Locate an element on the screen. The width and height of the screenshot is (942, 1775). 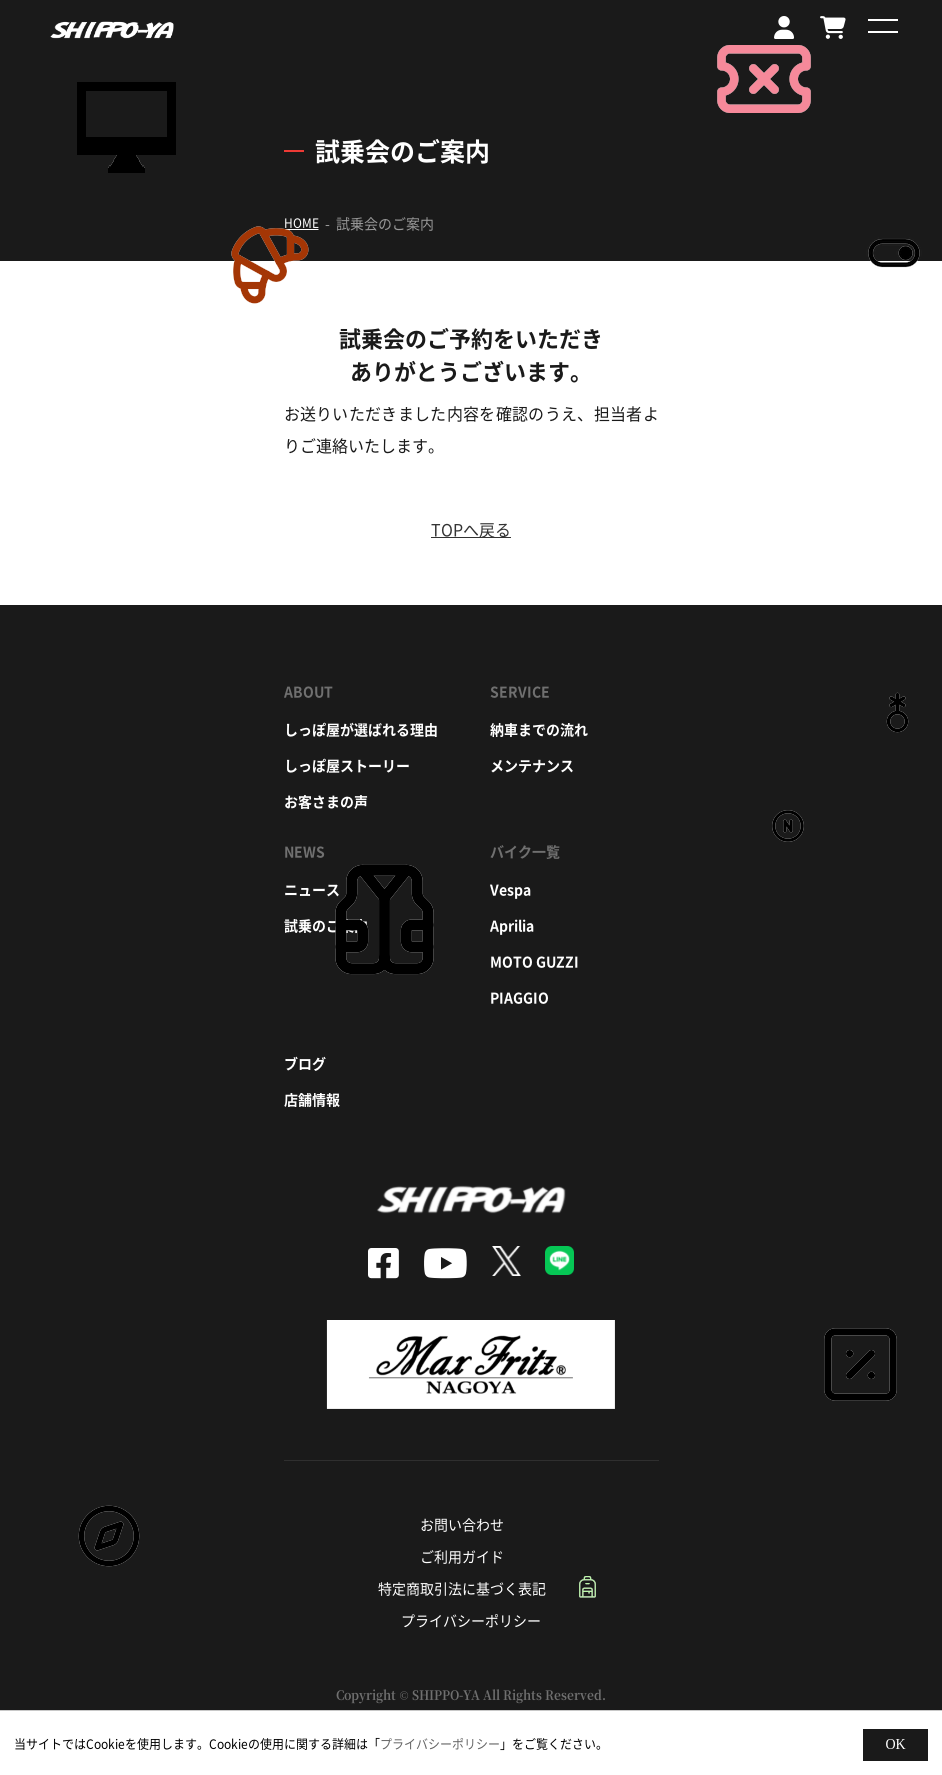
access navigation or direction features is located at coordinates (109, 1536).